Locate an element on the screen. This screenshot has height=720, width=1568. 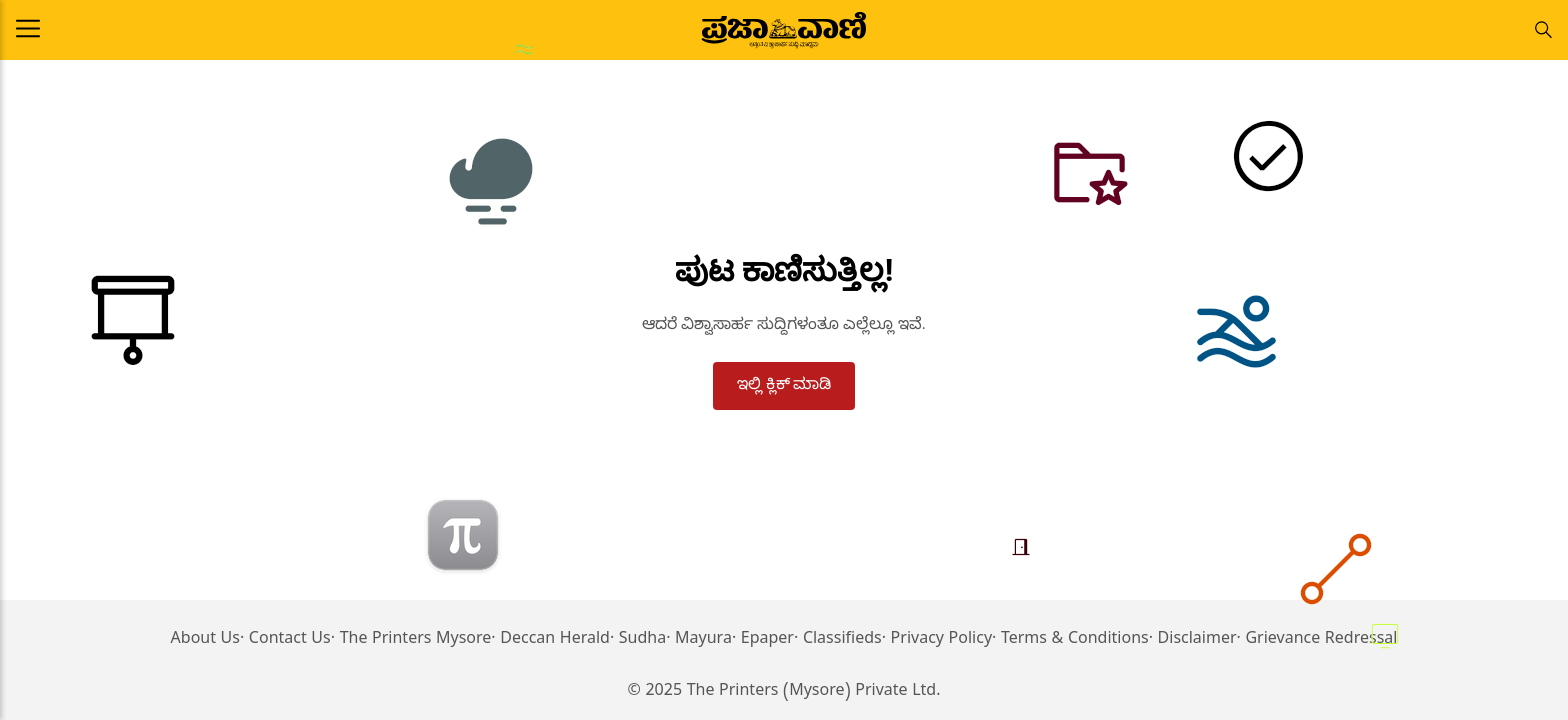
access your starred or favorite folder is located at coordinates (1089, 172).